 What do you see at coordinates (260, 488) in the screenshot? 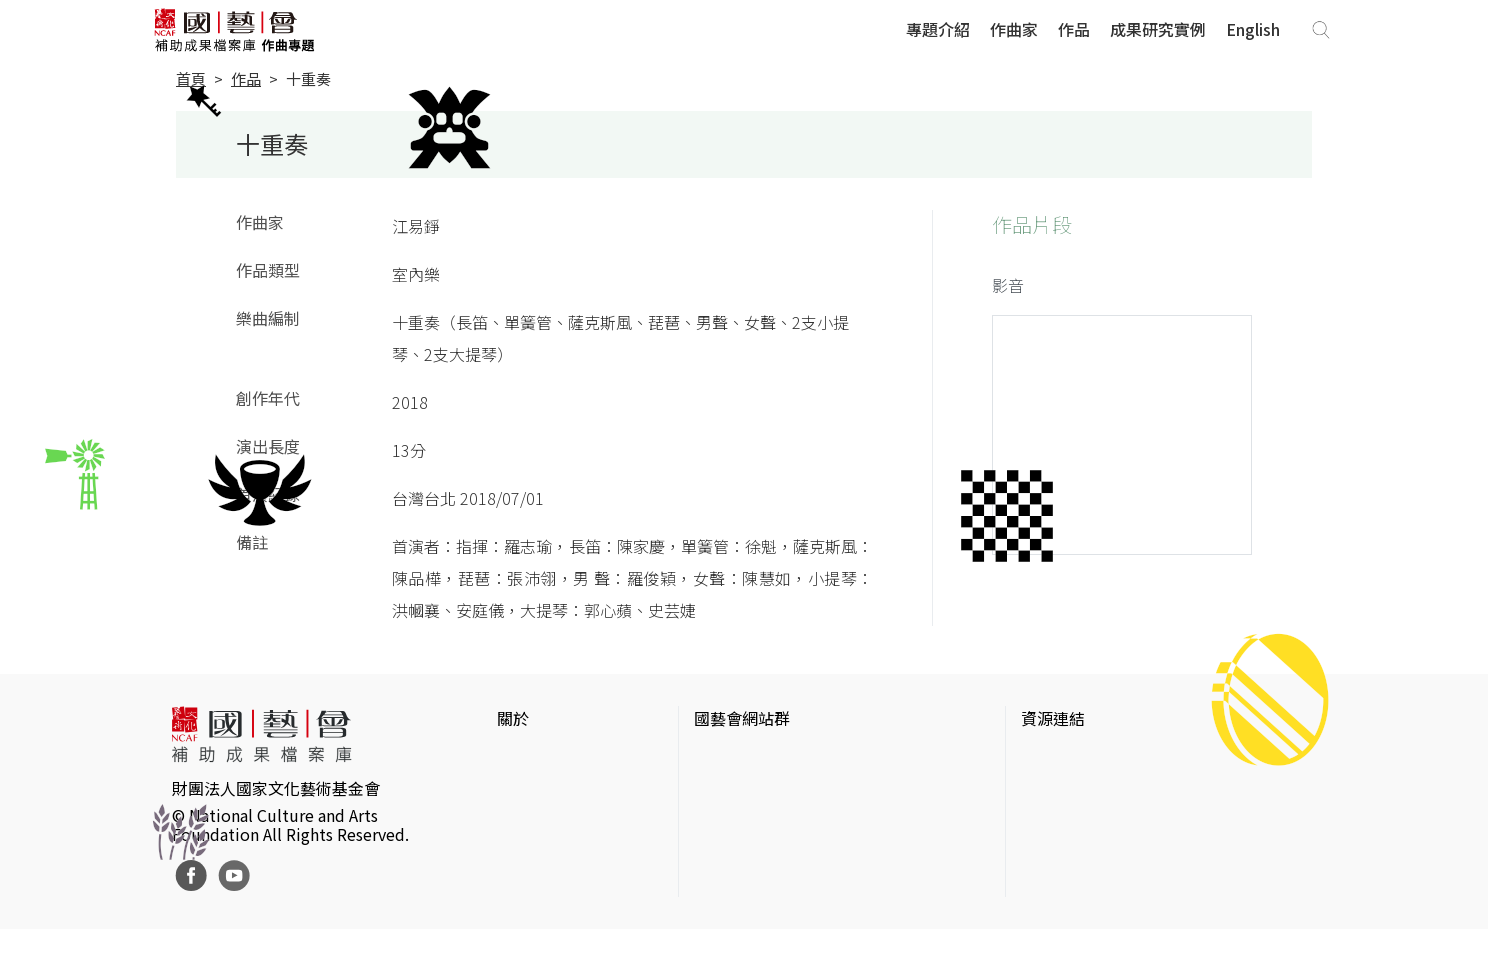
I see `view legendary or rare item details` at bounding box center [260, 488].